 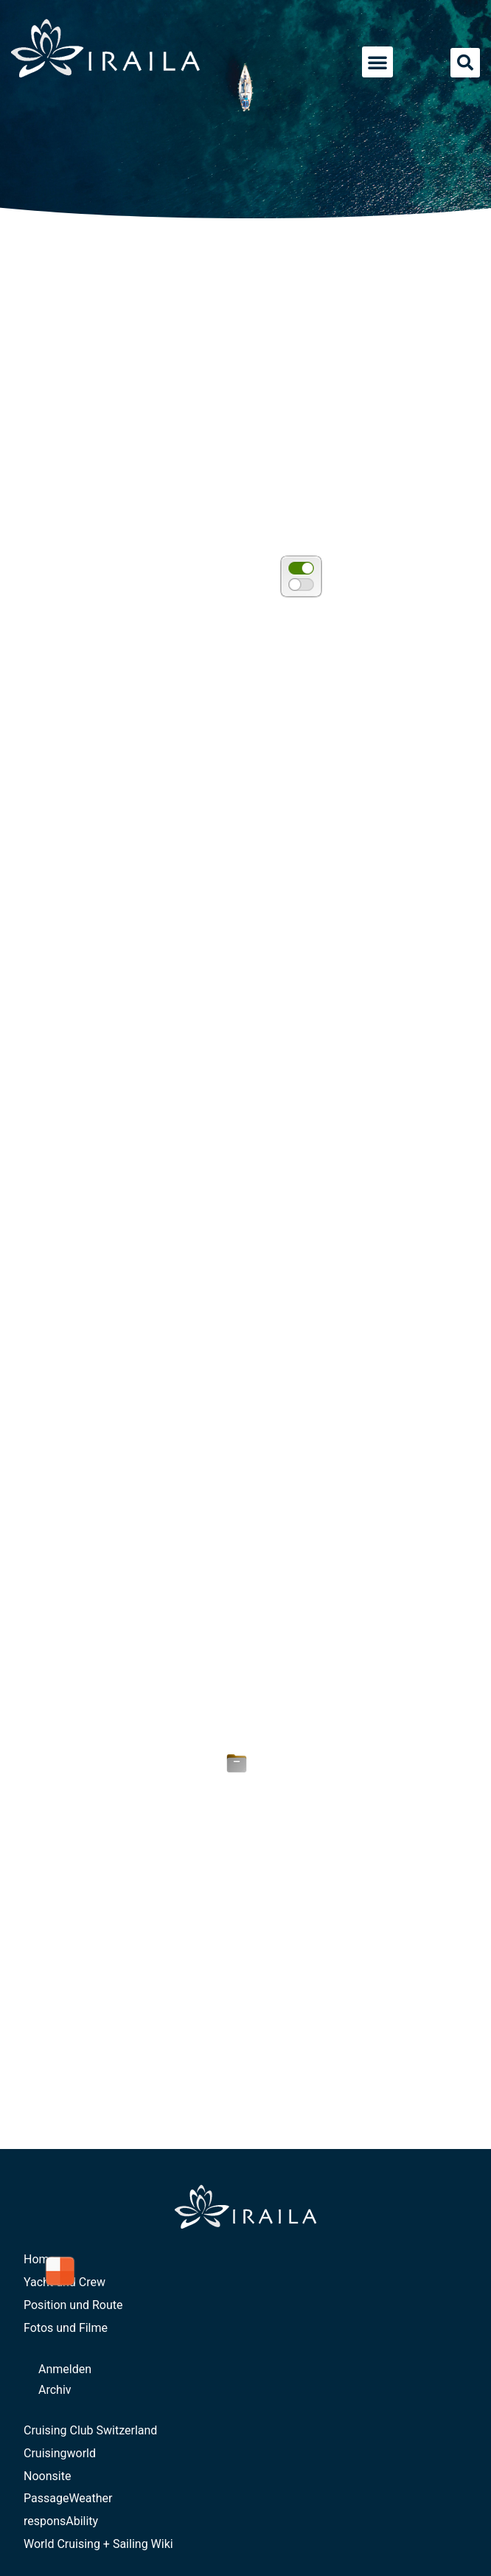 I want to click on open the file manager, so click(x=237, y=1763).